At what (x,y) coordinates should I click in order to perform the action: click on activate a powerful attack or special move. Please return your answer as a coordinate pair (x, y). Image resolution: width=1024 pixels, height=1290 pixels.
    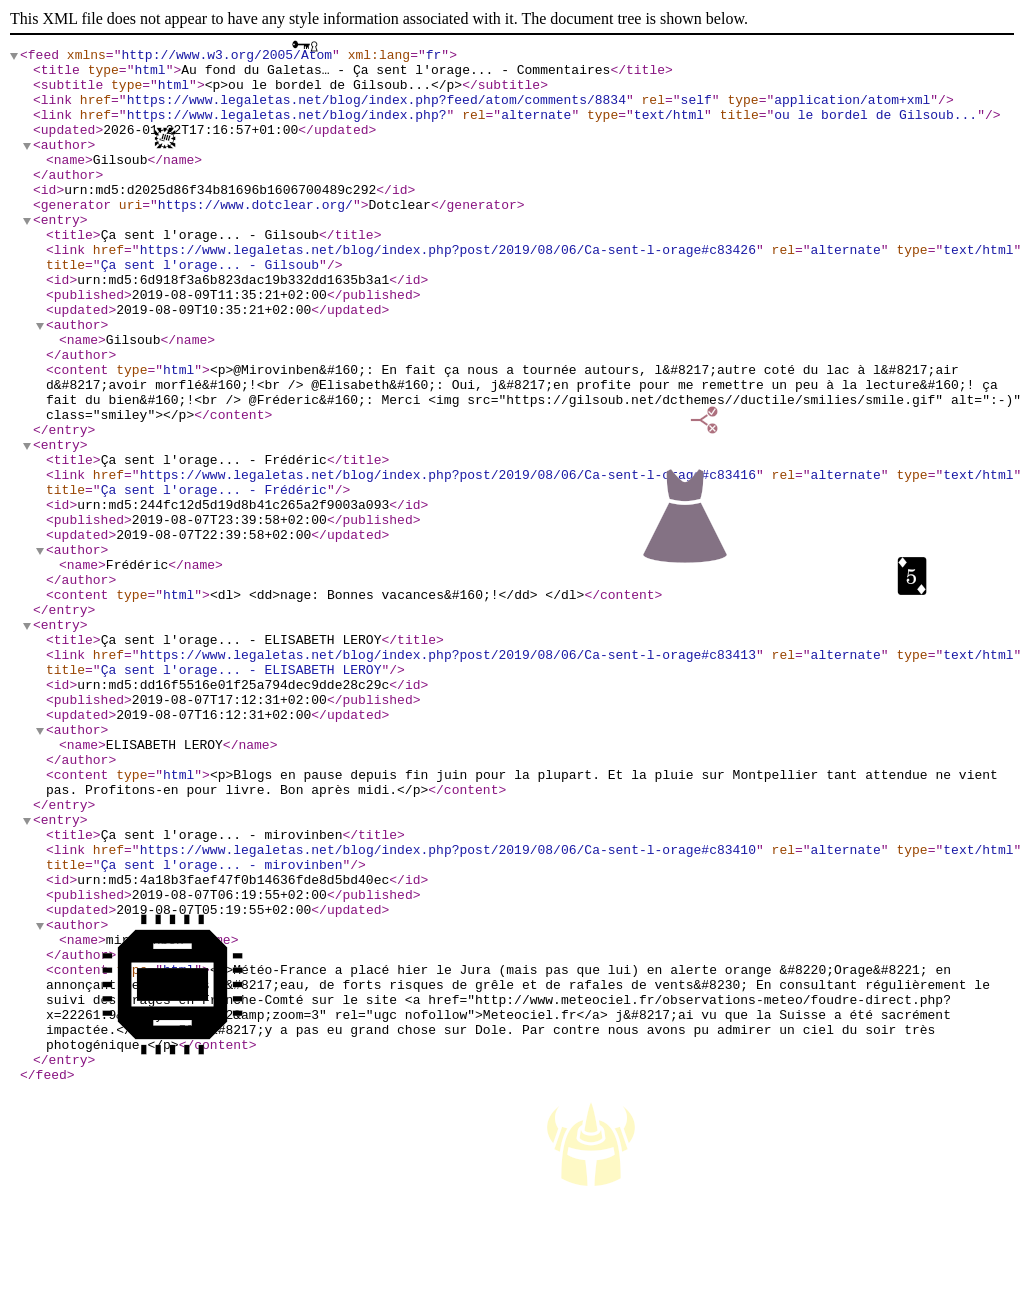
    Looking at the image, I should click on (165, 138).